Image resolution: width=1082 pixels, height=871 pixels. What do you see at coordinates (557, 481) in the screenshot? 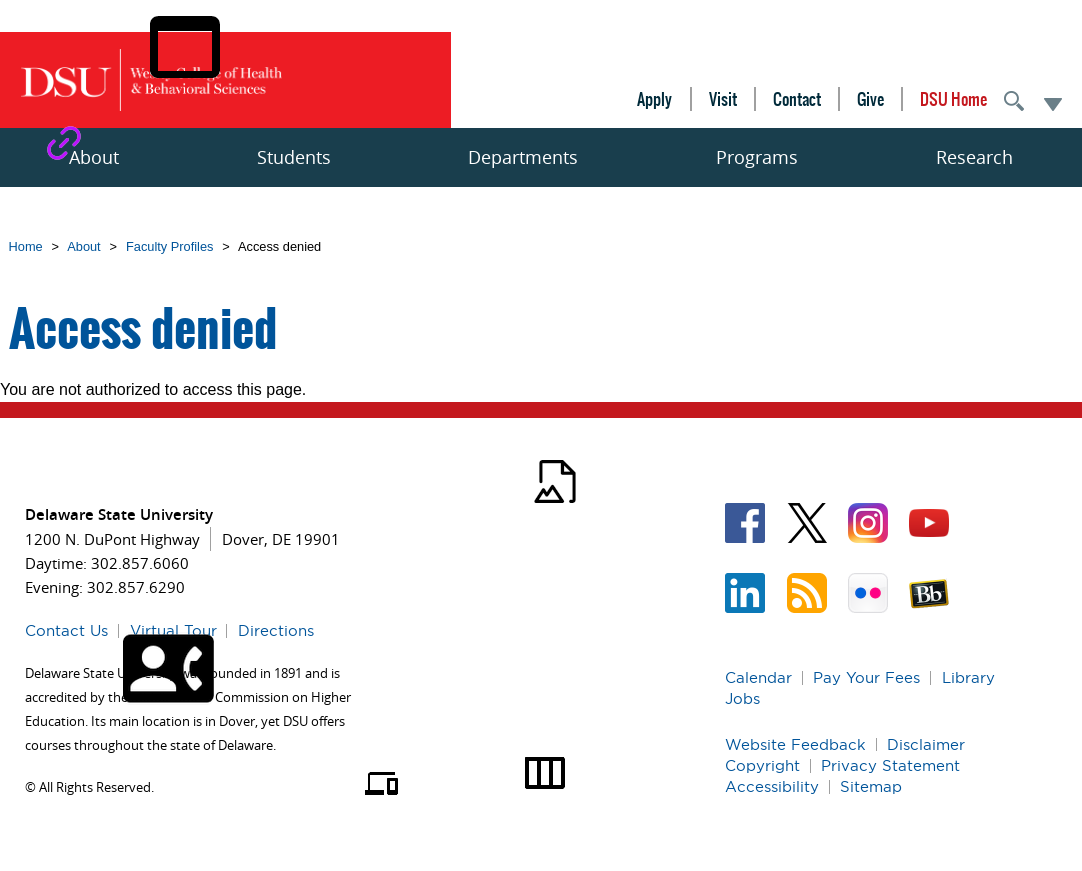
I see `view image file` at bounding box center [557, 481].